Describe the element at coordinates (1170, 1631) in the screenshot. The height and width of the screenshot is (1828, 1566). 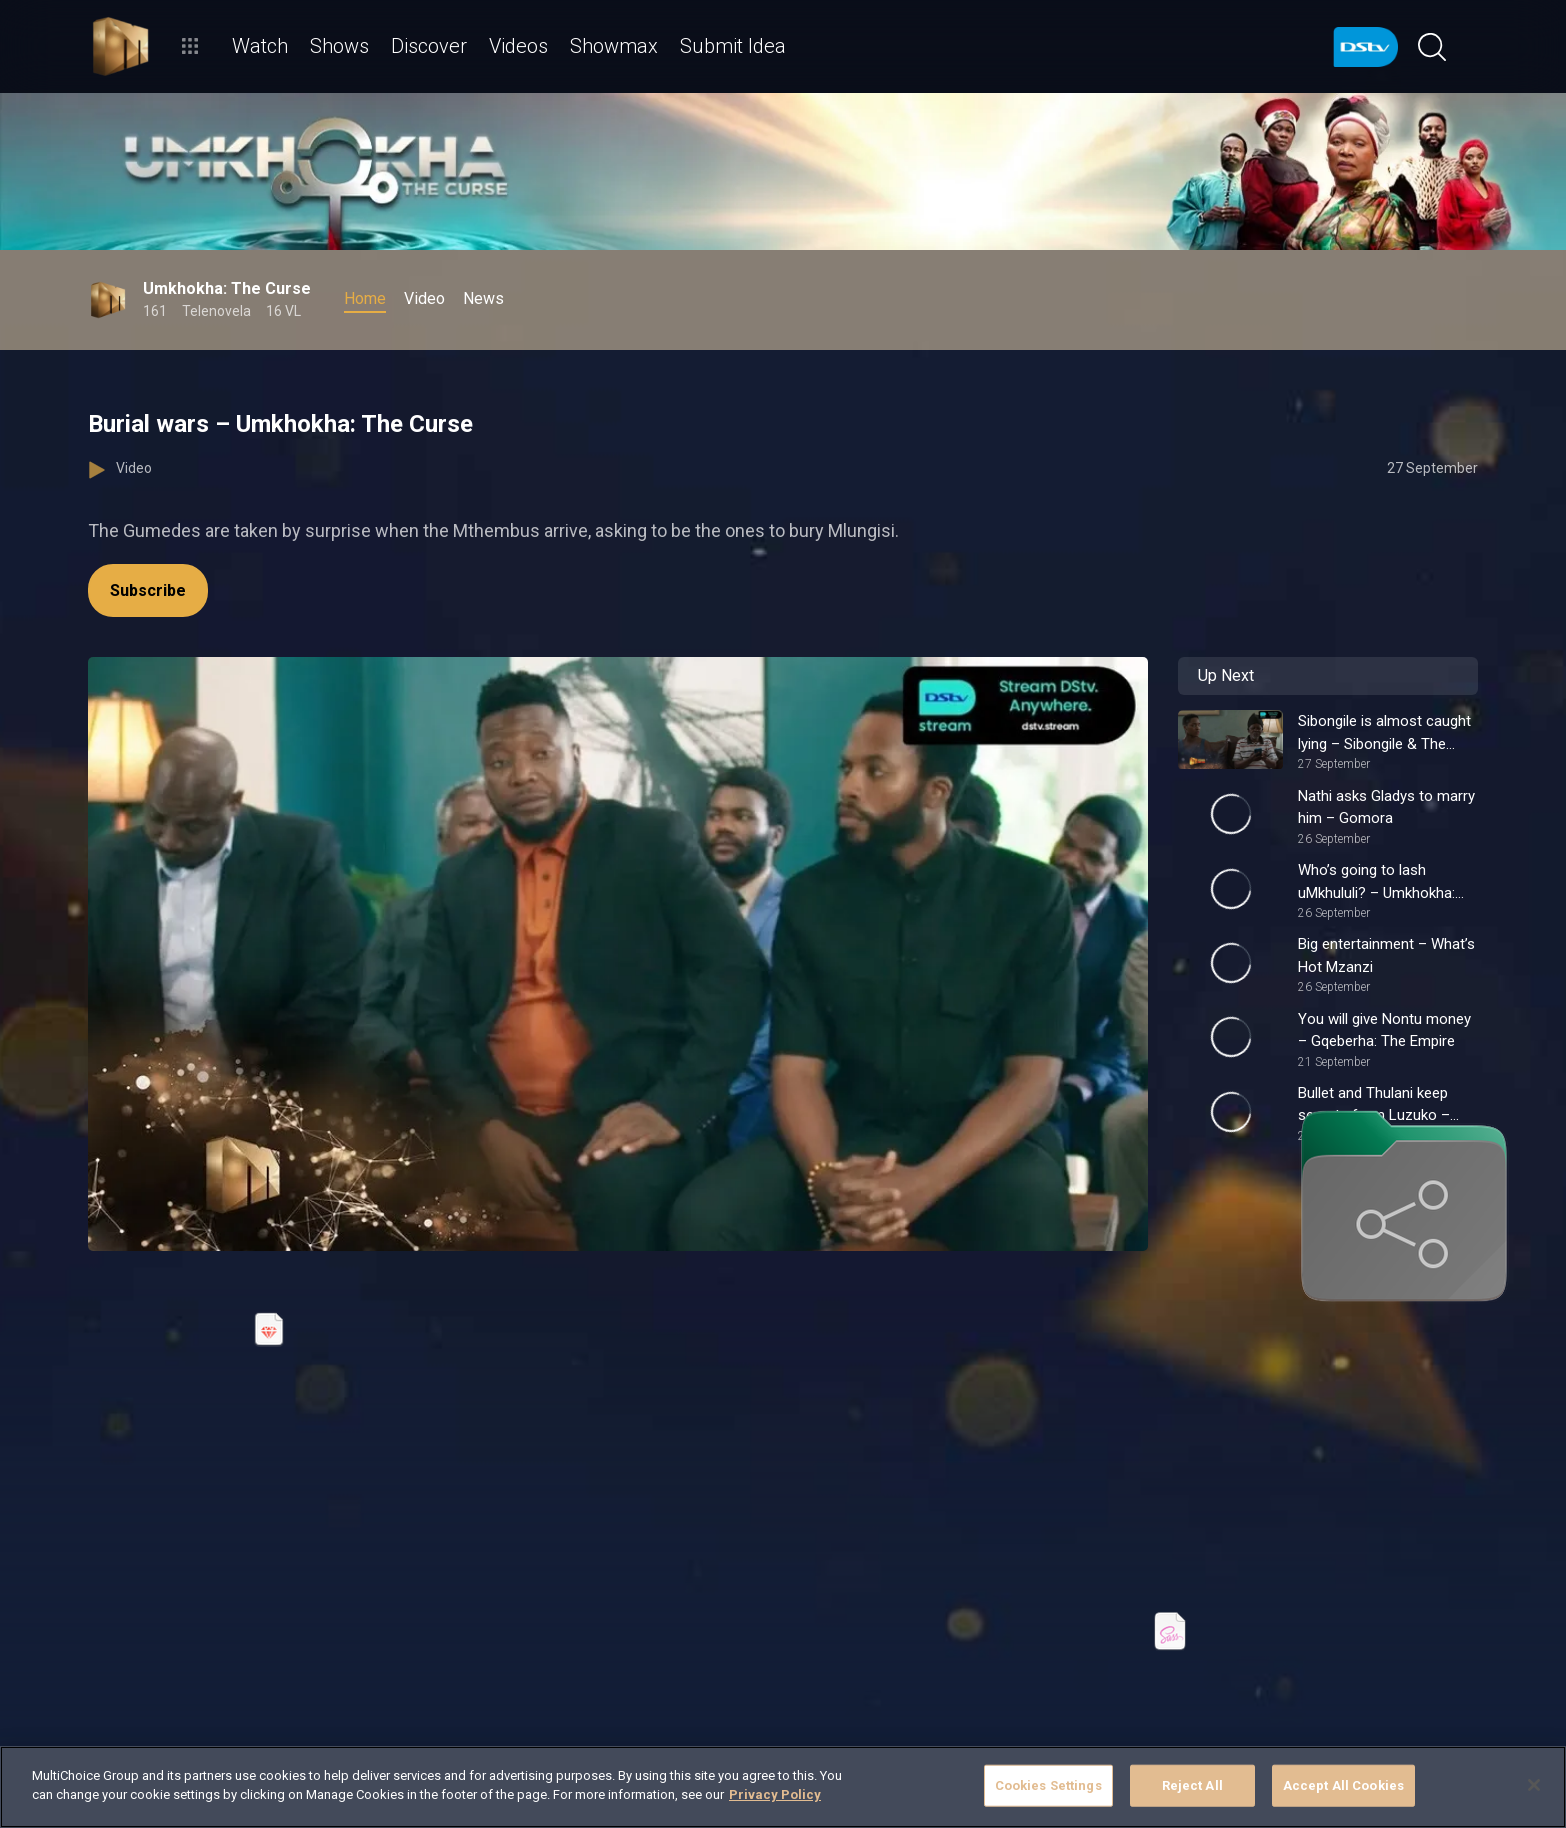
I see `indicates a sass stylesheet file` at that location.